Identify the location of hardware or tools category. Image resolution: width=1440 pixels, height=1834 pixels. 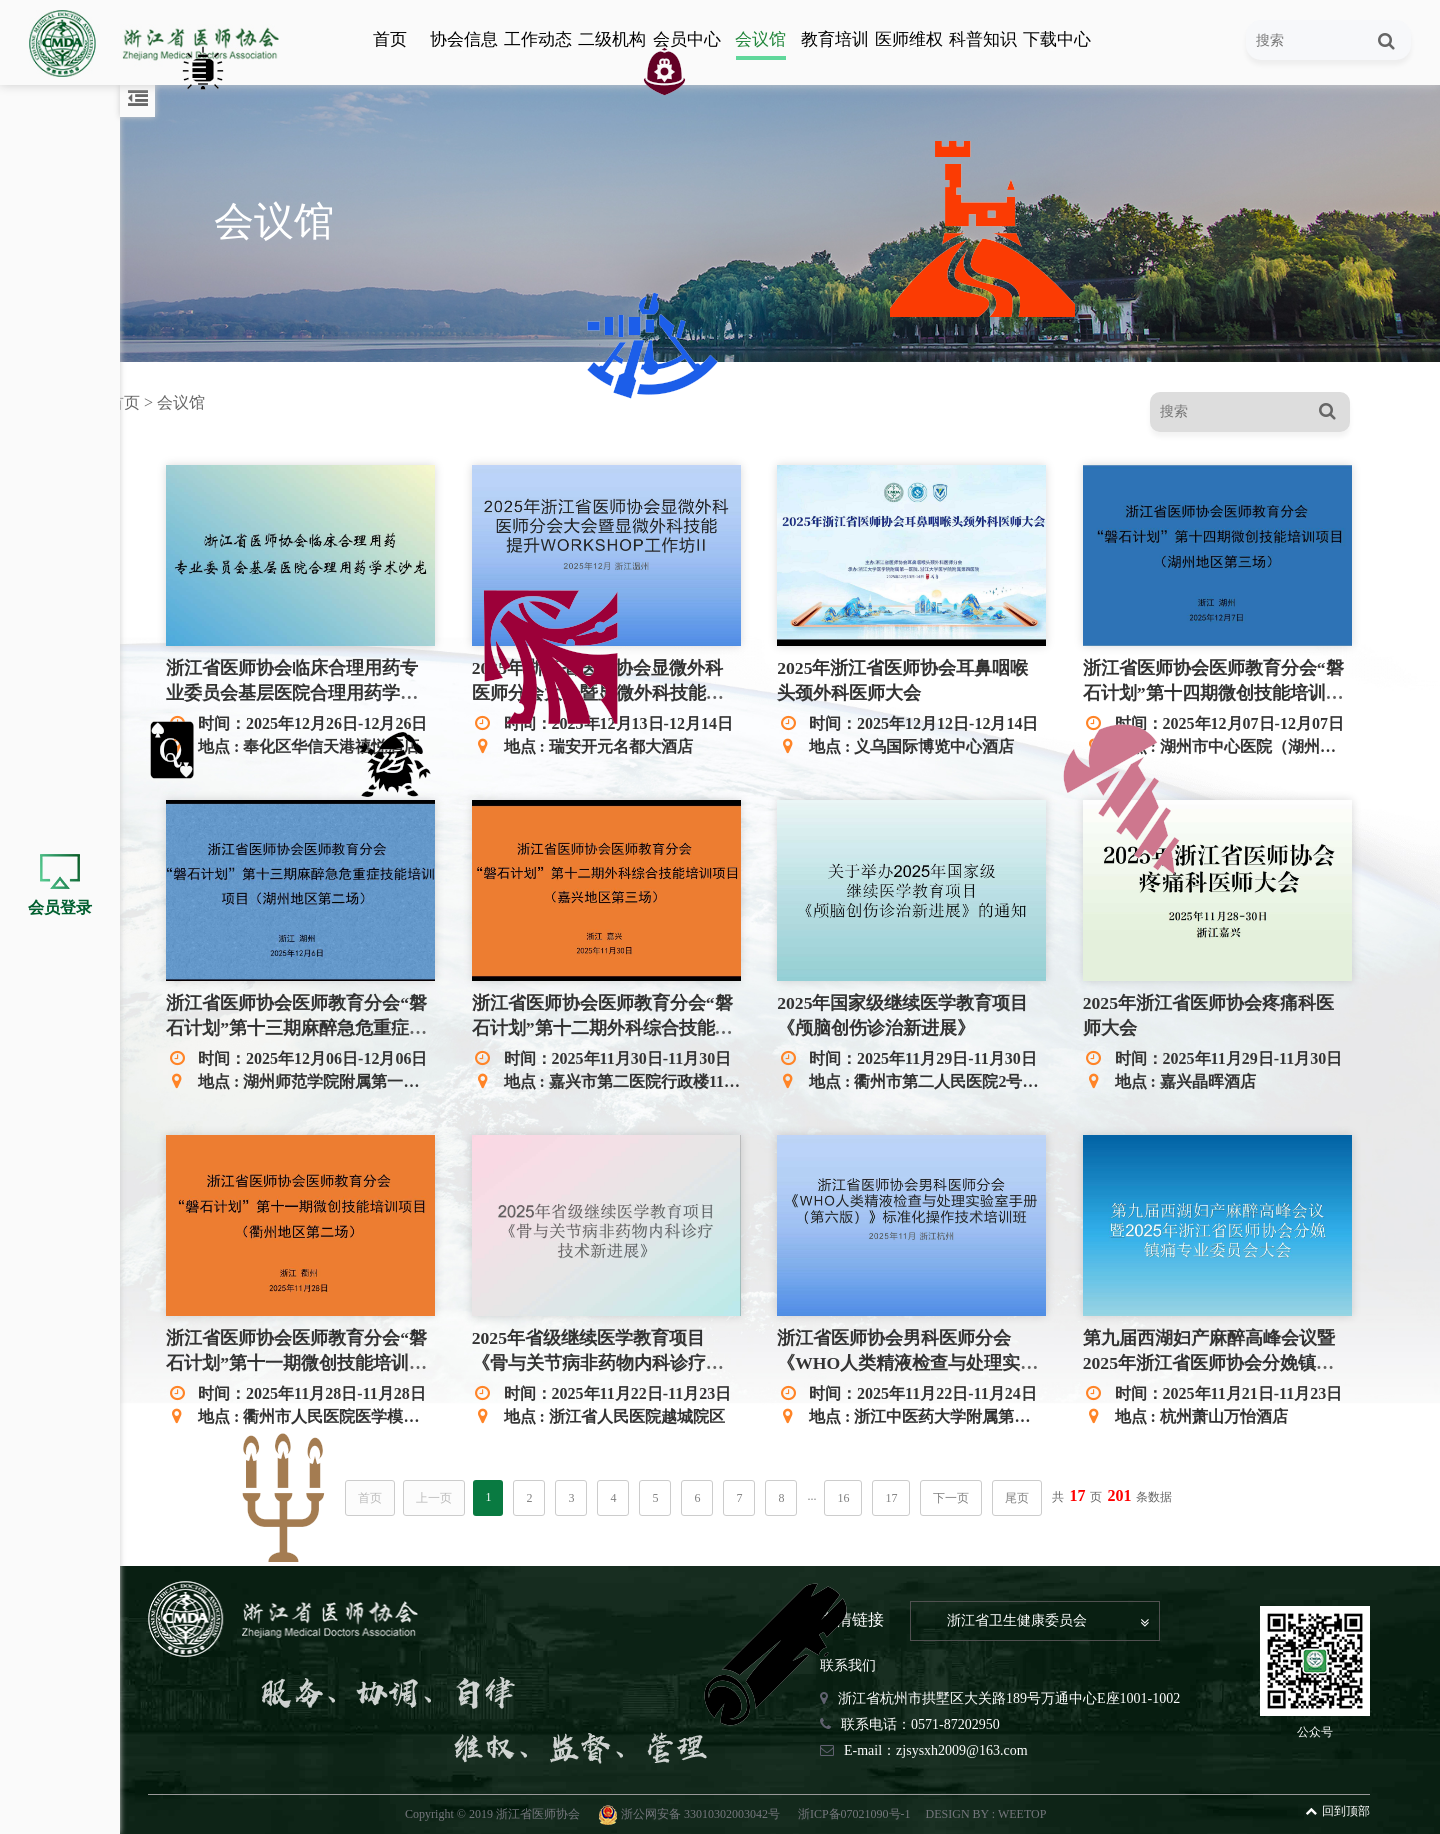
(1121, 799).